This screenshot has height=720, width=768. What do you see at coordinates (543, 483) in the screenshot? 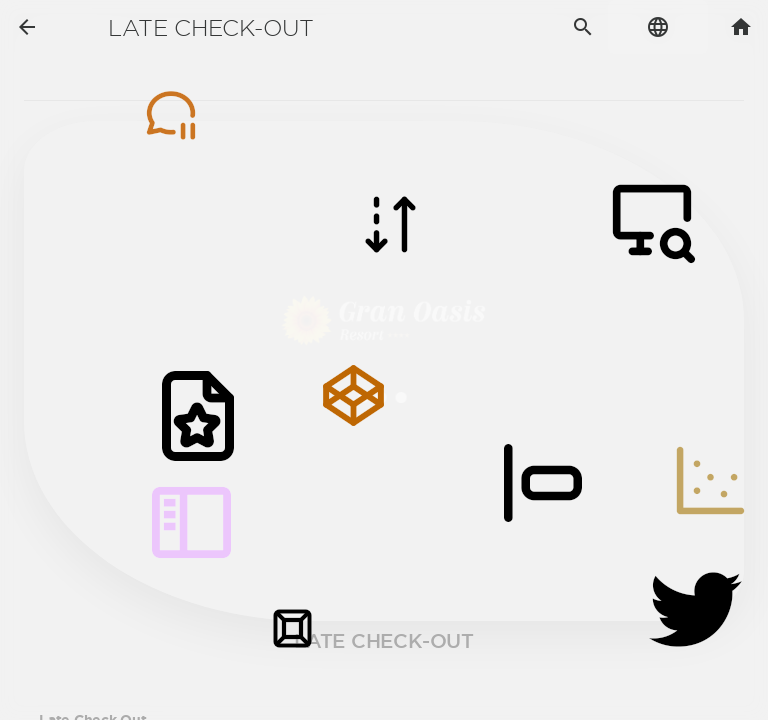
I see `align selected elements to the left` at bounding box center [543, 483].